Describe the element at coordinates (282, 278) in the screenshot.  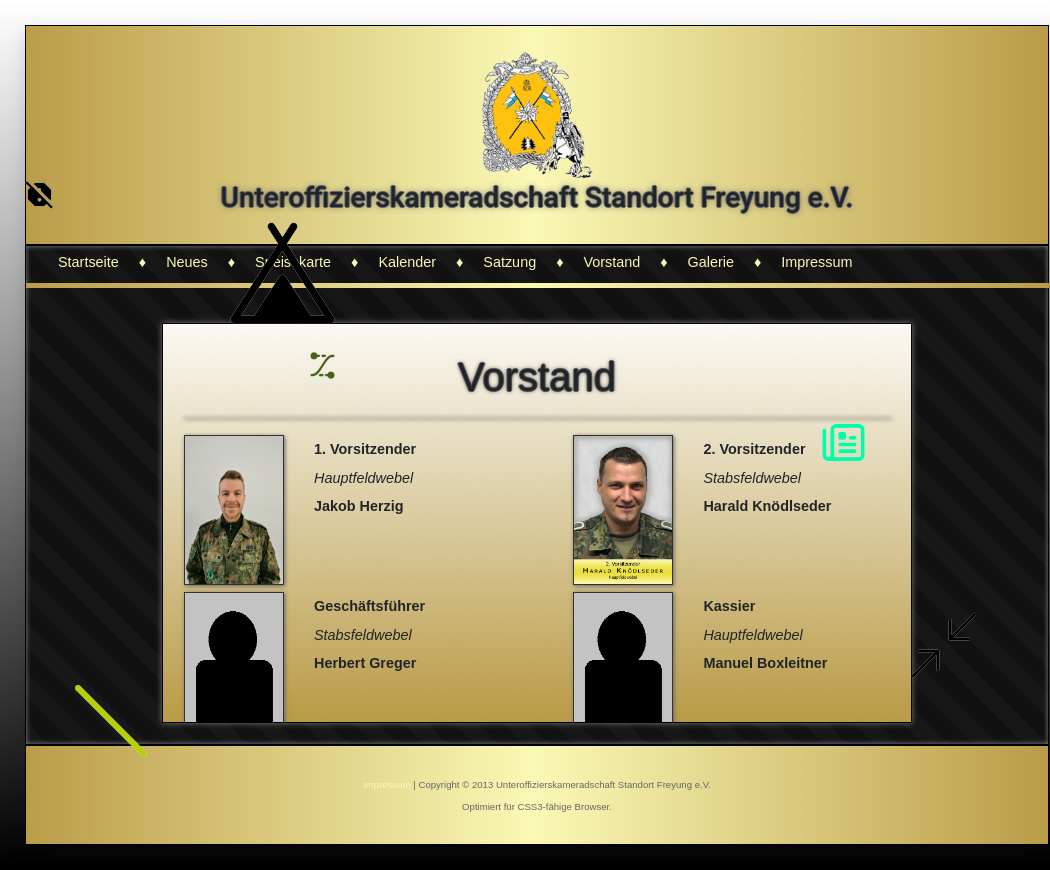
I see `view campsite or camping information` at that location.